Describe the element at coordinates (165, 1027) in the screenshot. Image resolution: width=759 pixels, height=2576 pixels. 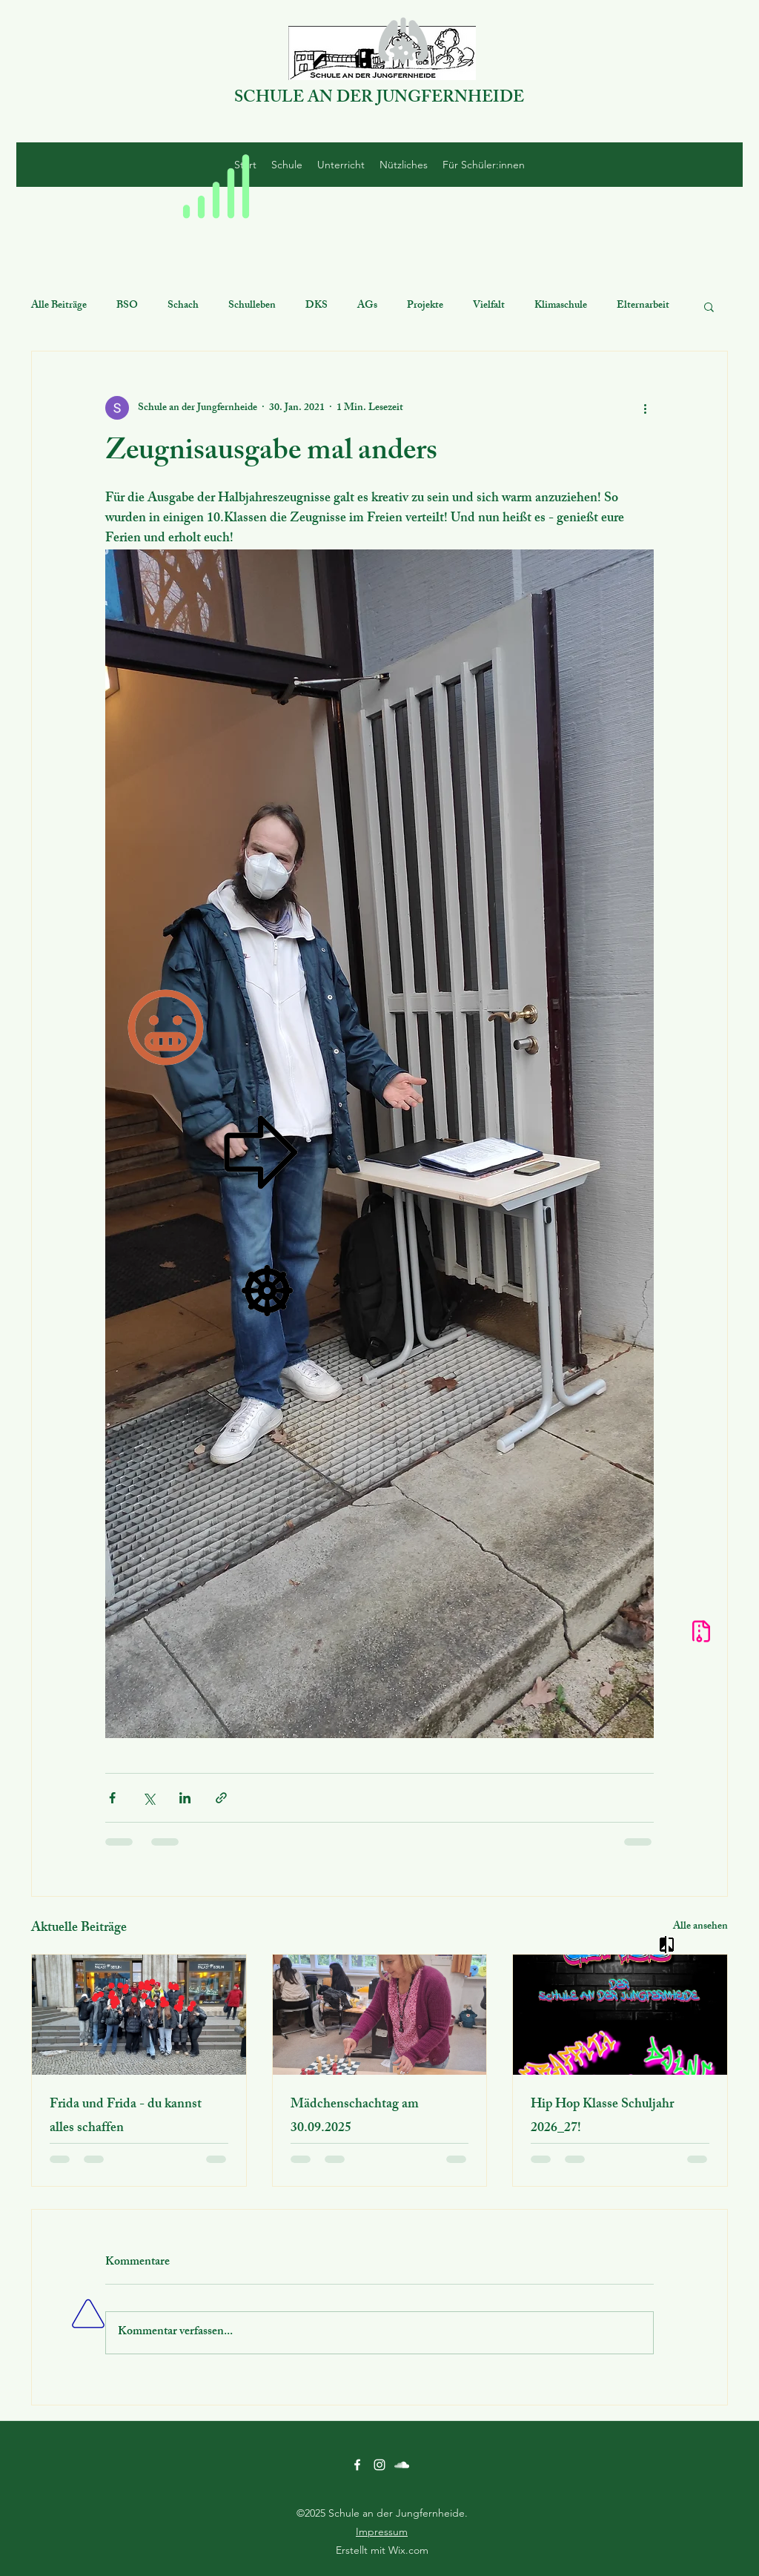
I see `indicates an awkward or uncomfortable situation` at that location.